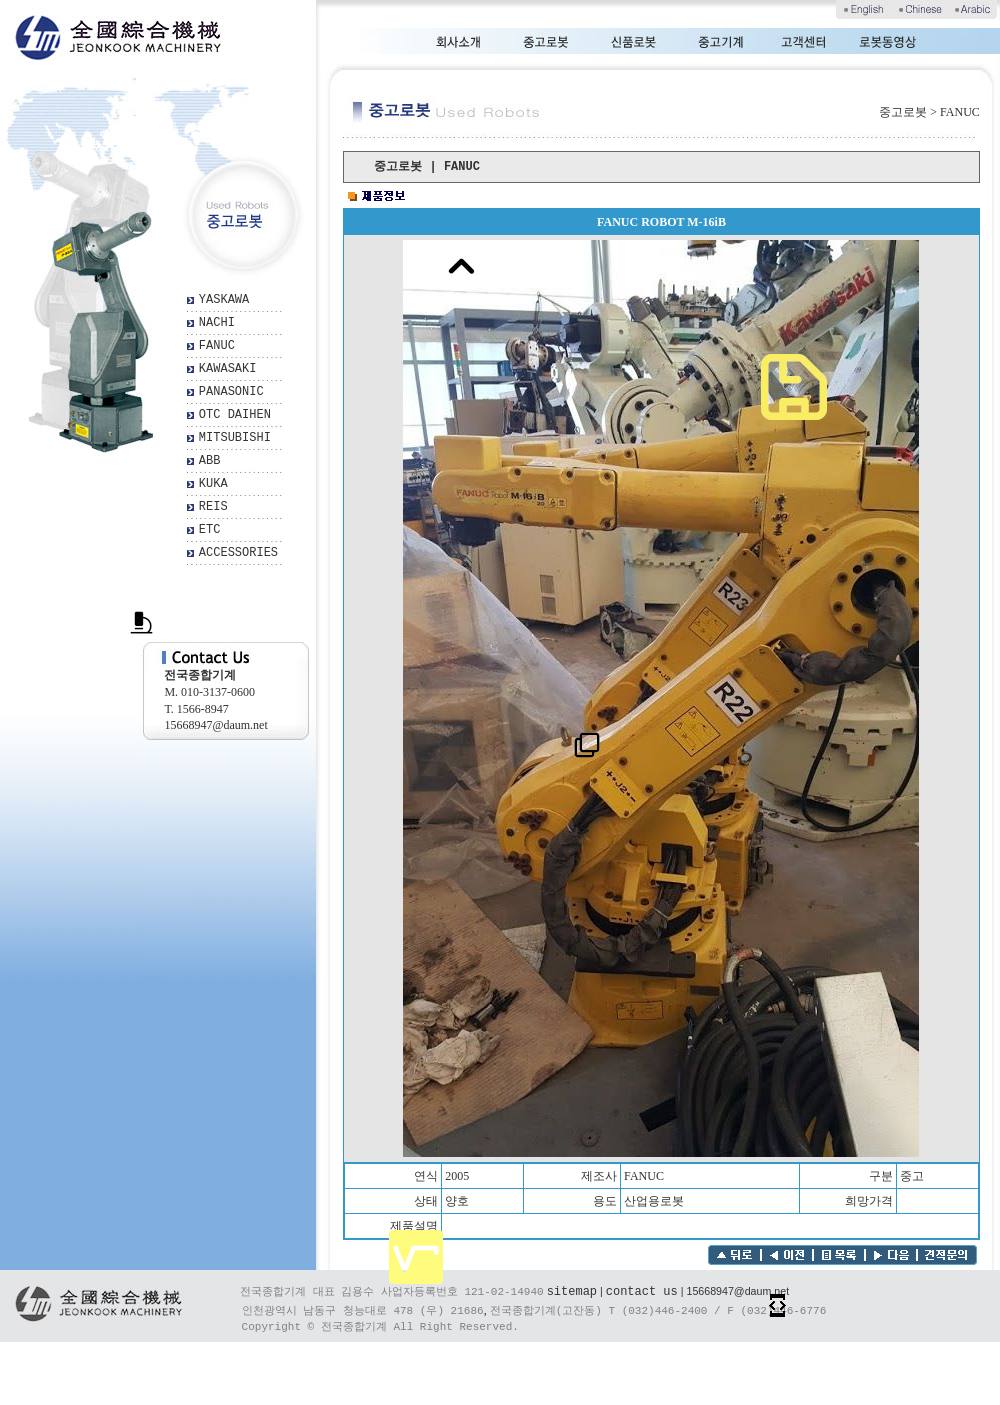 This screenshot has width=1000, height=1405. What do you see at coordinates (141, 623) in the screenshot?
I see `access research or laboratory tools` at bounding box center [141, 623].